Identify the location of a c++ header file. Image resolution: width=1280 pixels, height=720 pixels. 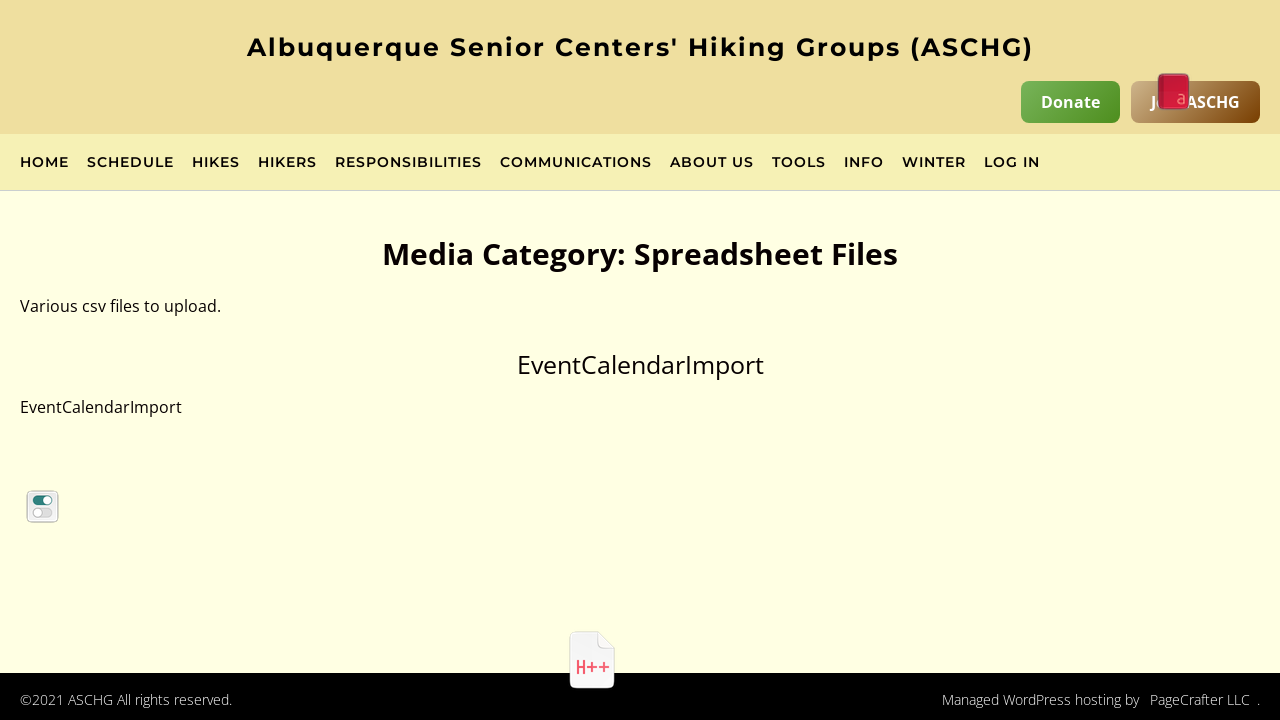
(592, 660).